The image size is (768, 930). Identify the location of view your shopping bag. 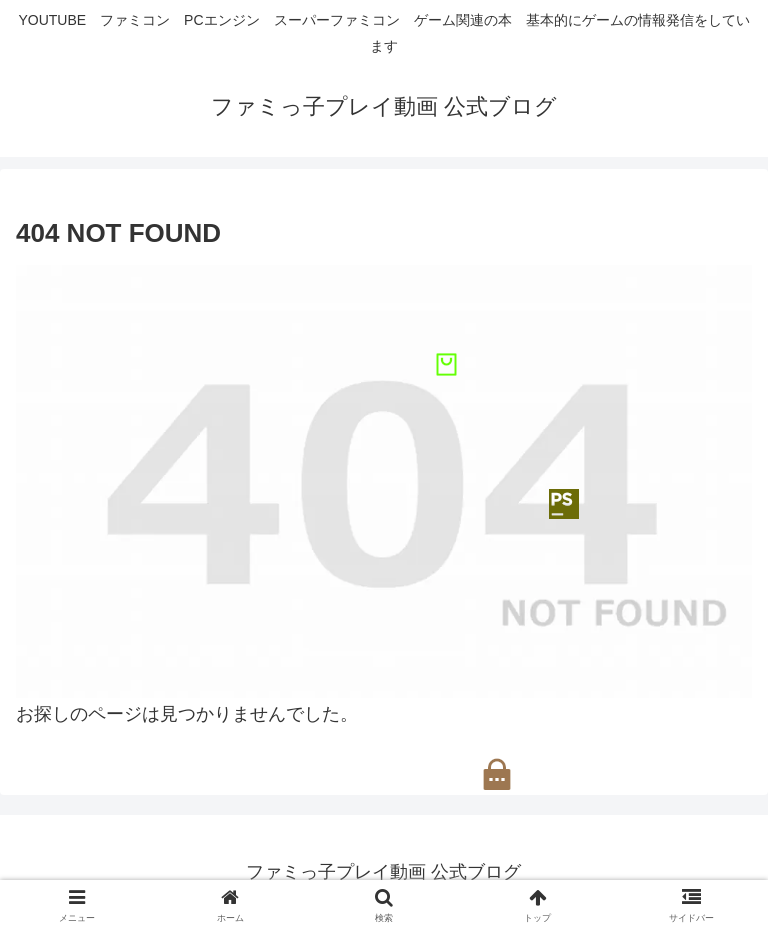
(446, 364).